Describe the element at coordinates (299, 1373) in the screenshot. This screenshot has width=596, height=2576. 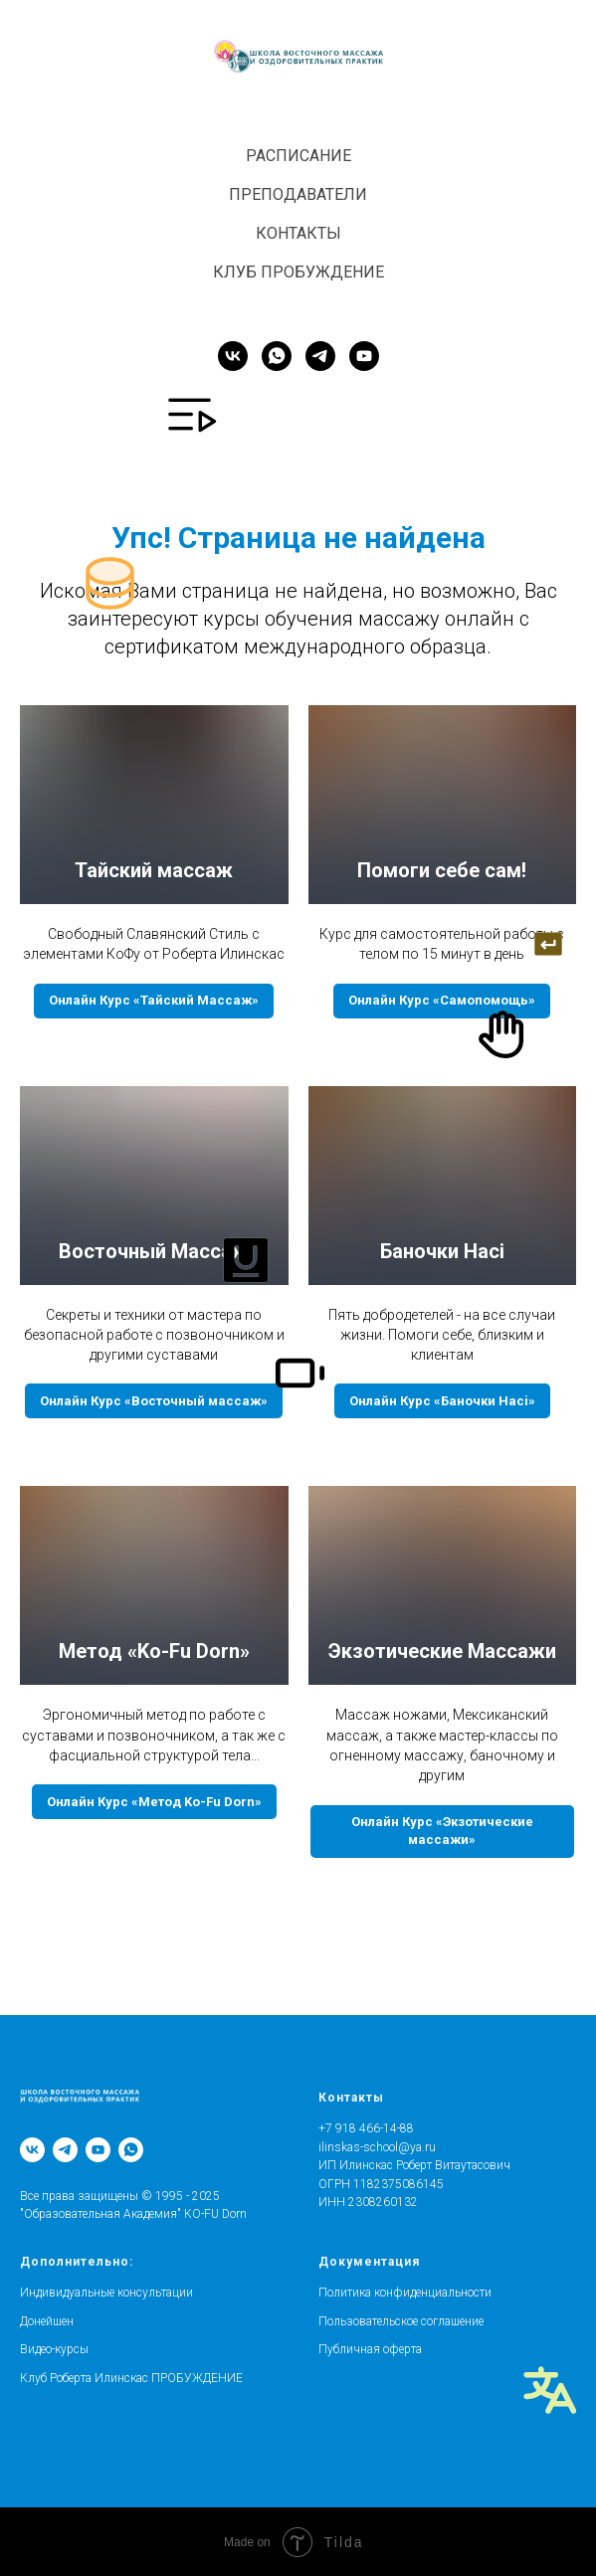
I see `indicates current battery level` at that location.